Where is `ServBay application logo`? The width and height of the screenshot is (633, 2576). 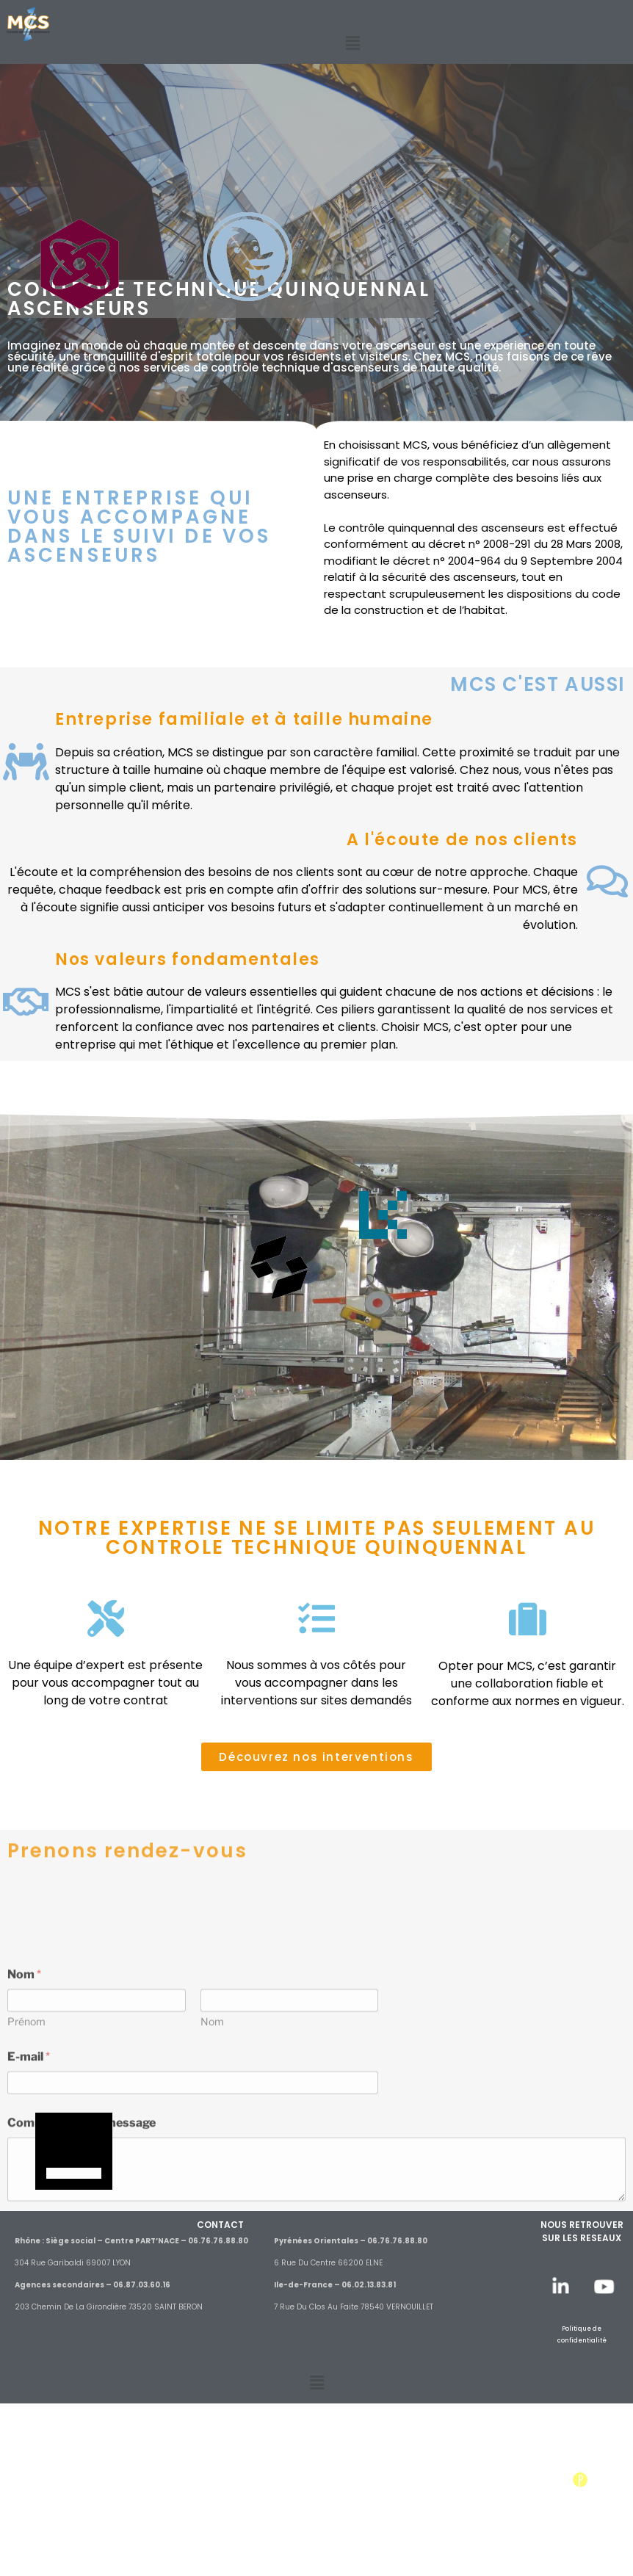 ServBay application logo is located at coordinates (279, 1267).